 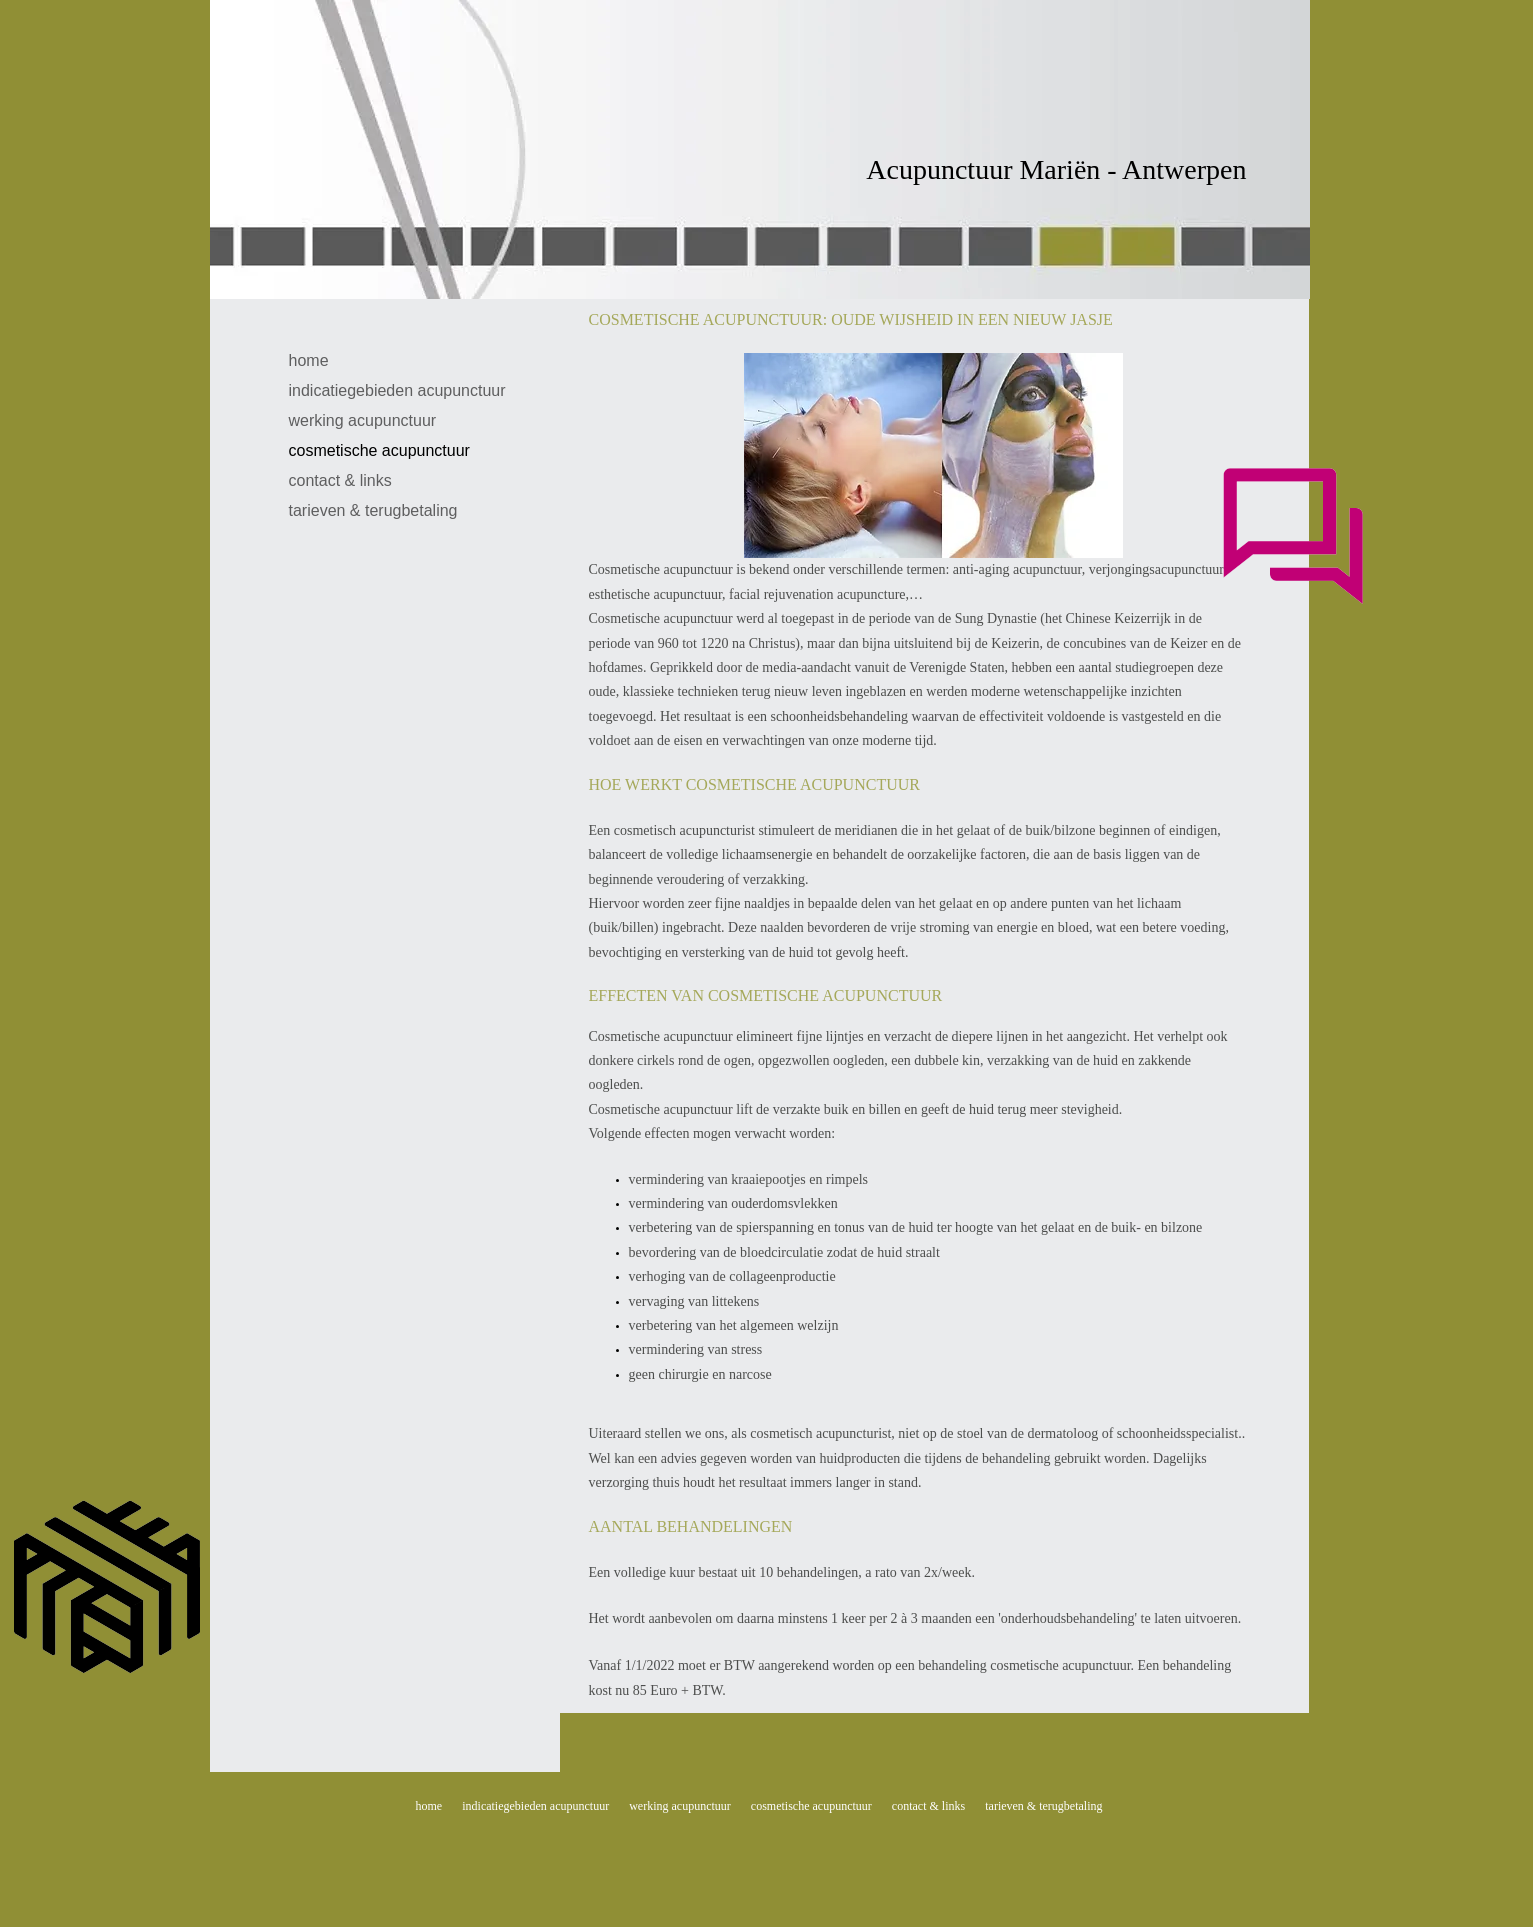 I want to click on open chat or messaging feature, so click(x=1296, y=534).